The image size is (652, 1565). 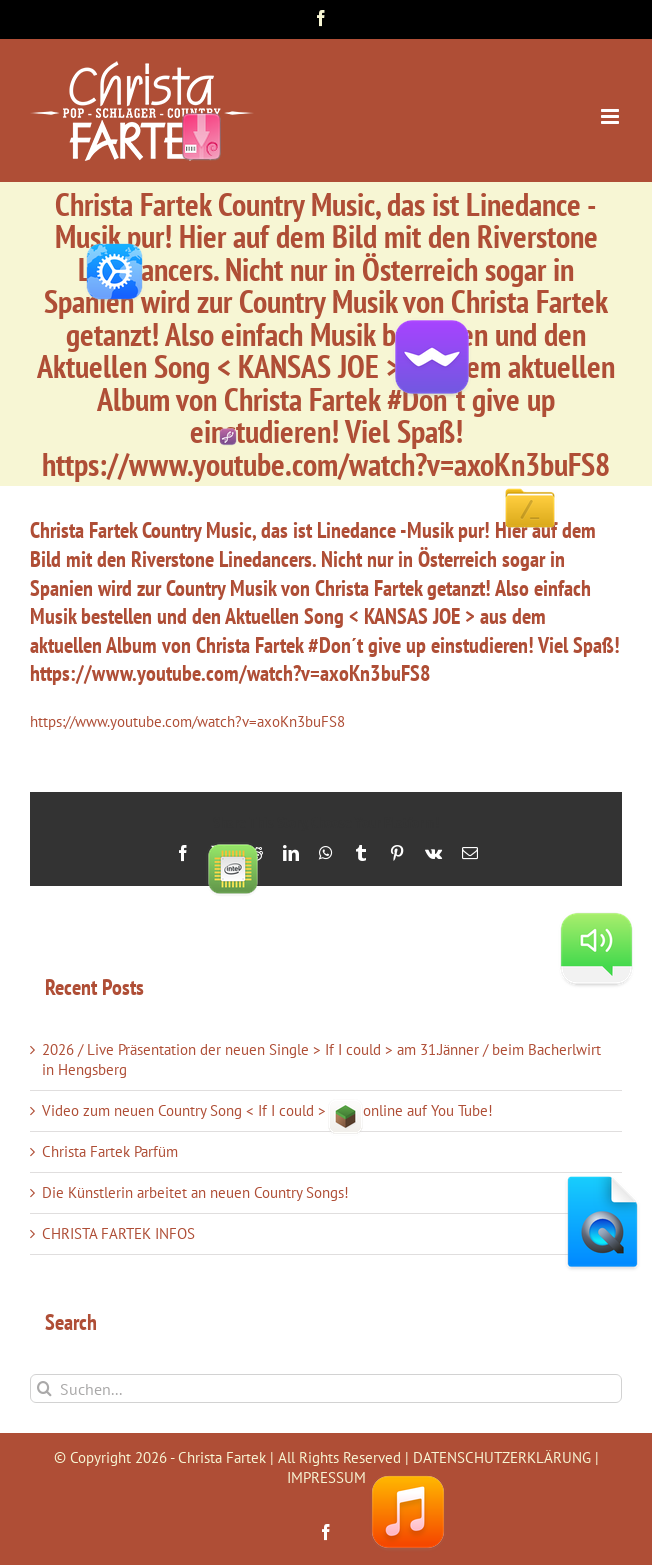 What do you see at coordinates (602, 1223) in the screenshot?
I see `a generic video file` at bounding box center [602, 1223].